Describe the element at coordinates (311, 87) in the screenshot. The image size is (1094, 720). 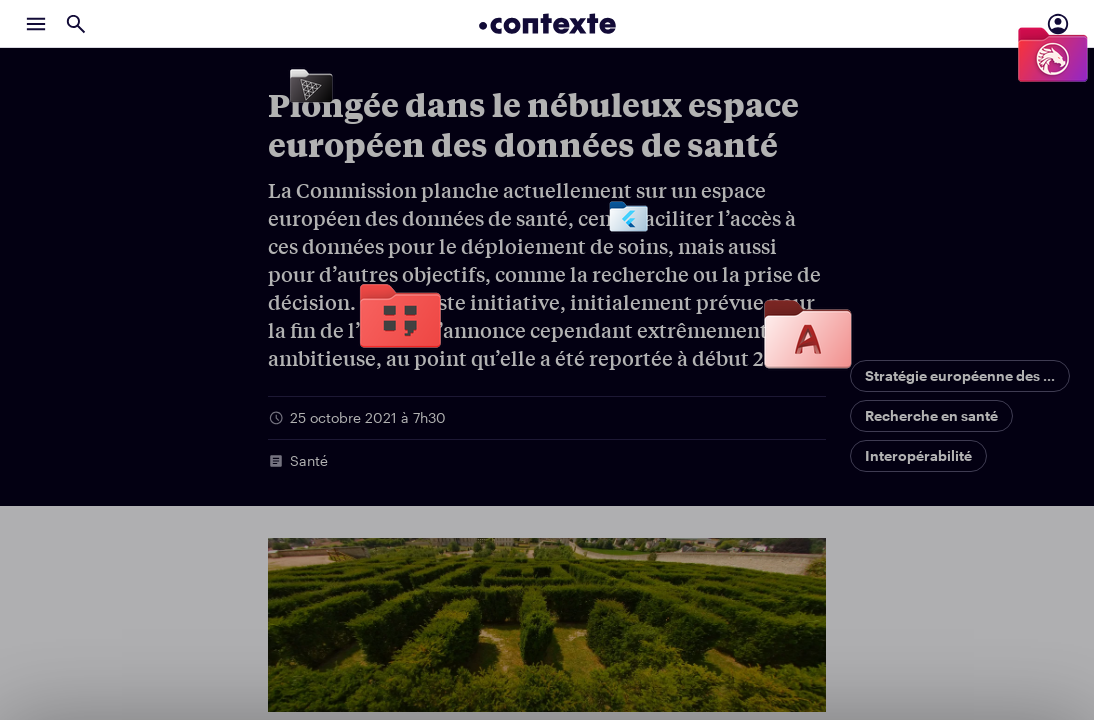
I see `folder containing three.js project files` at that location.